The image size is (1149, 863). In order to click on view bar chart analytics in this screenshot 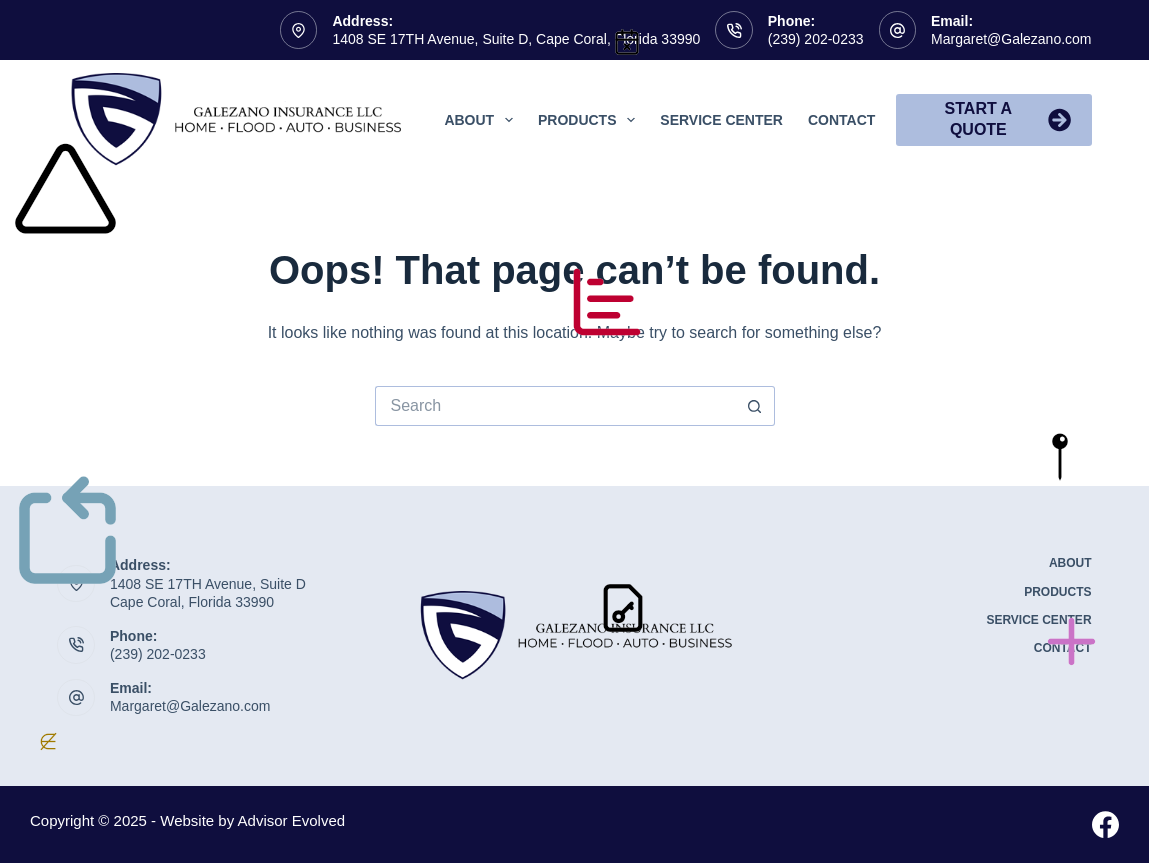, I will do `click(607, 302)`.